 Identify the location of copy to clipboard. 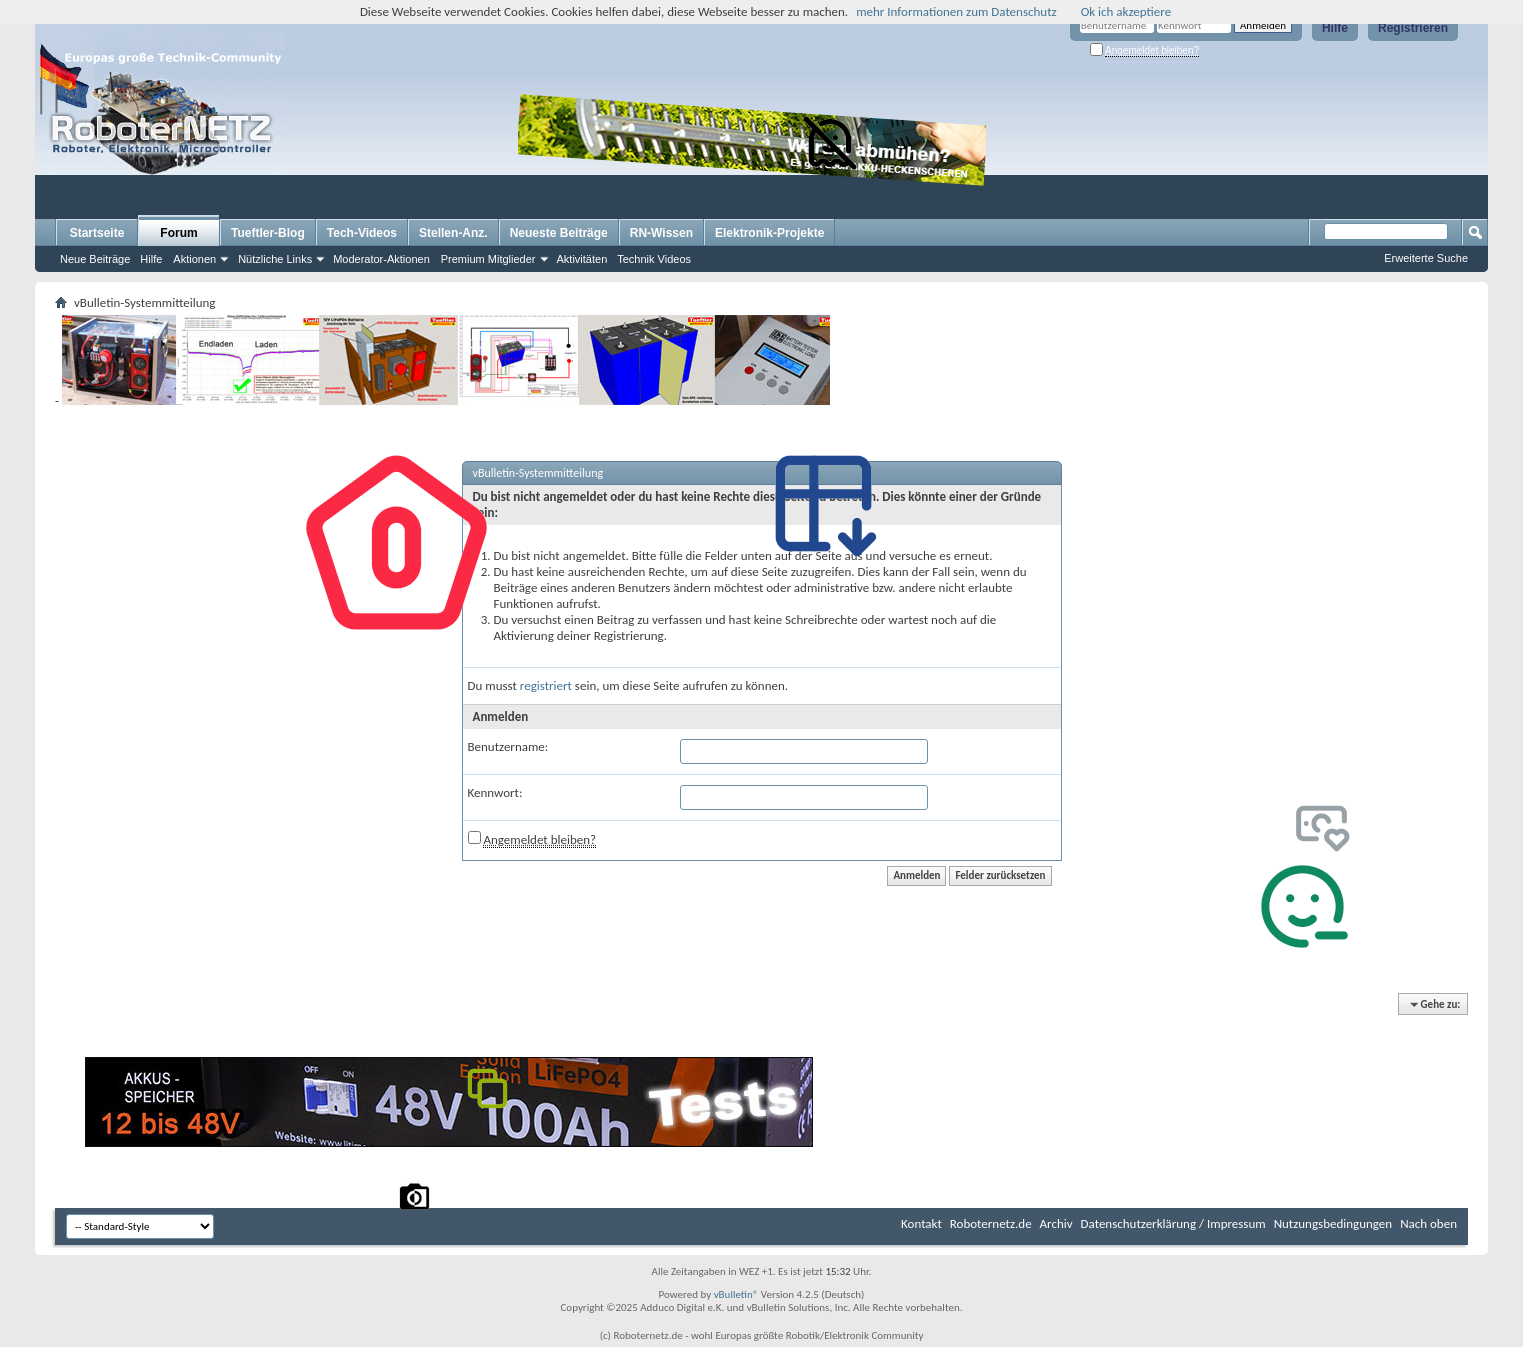
(487, 1088).